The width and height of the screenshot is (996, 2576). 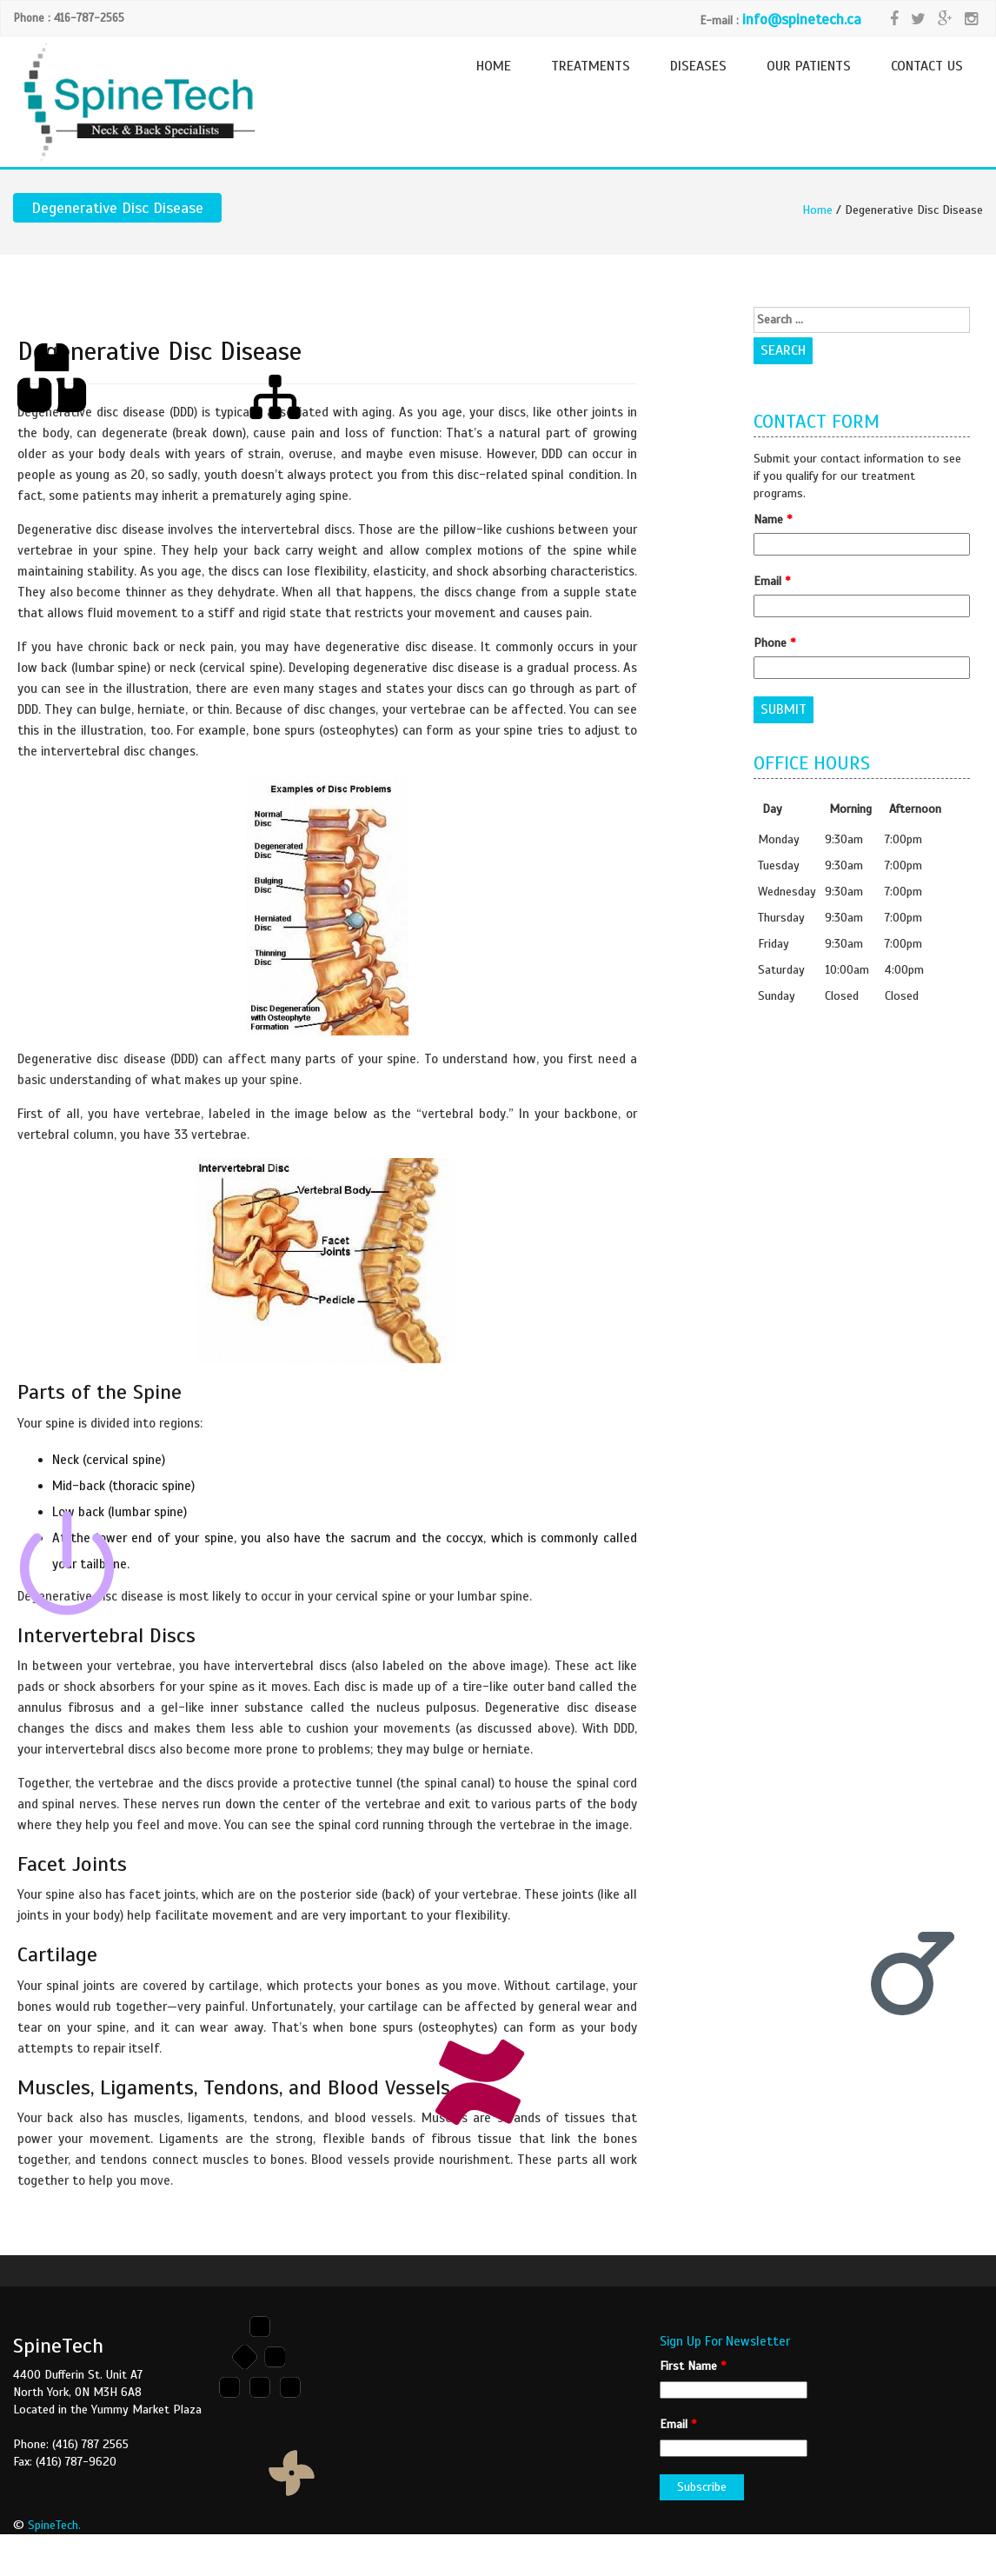 I want to click on select demiboy gender identity, so click(x=913, y=1974).